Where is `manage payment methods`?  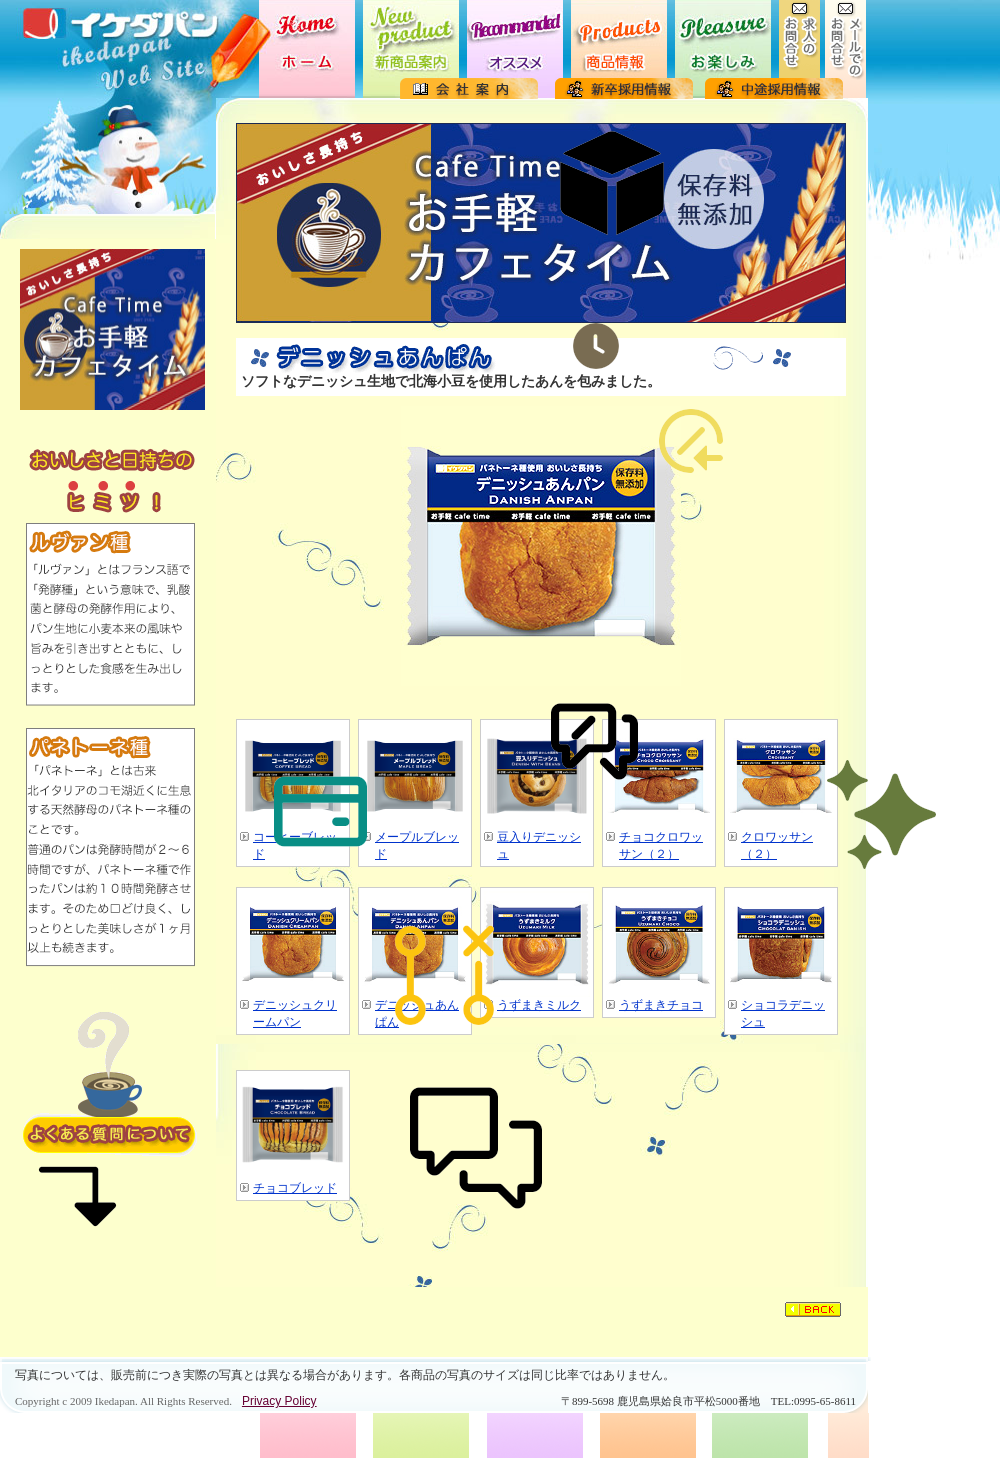
manage payment methods is located at coordinates (320, 811).